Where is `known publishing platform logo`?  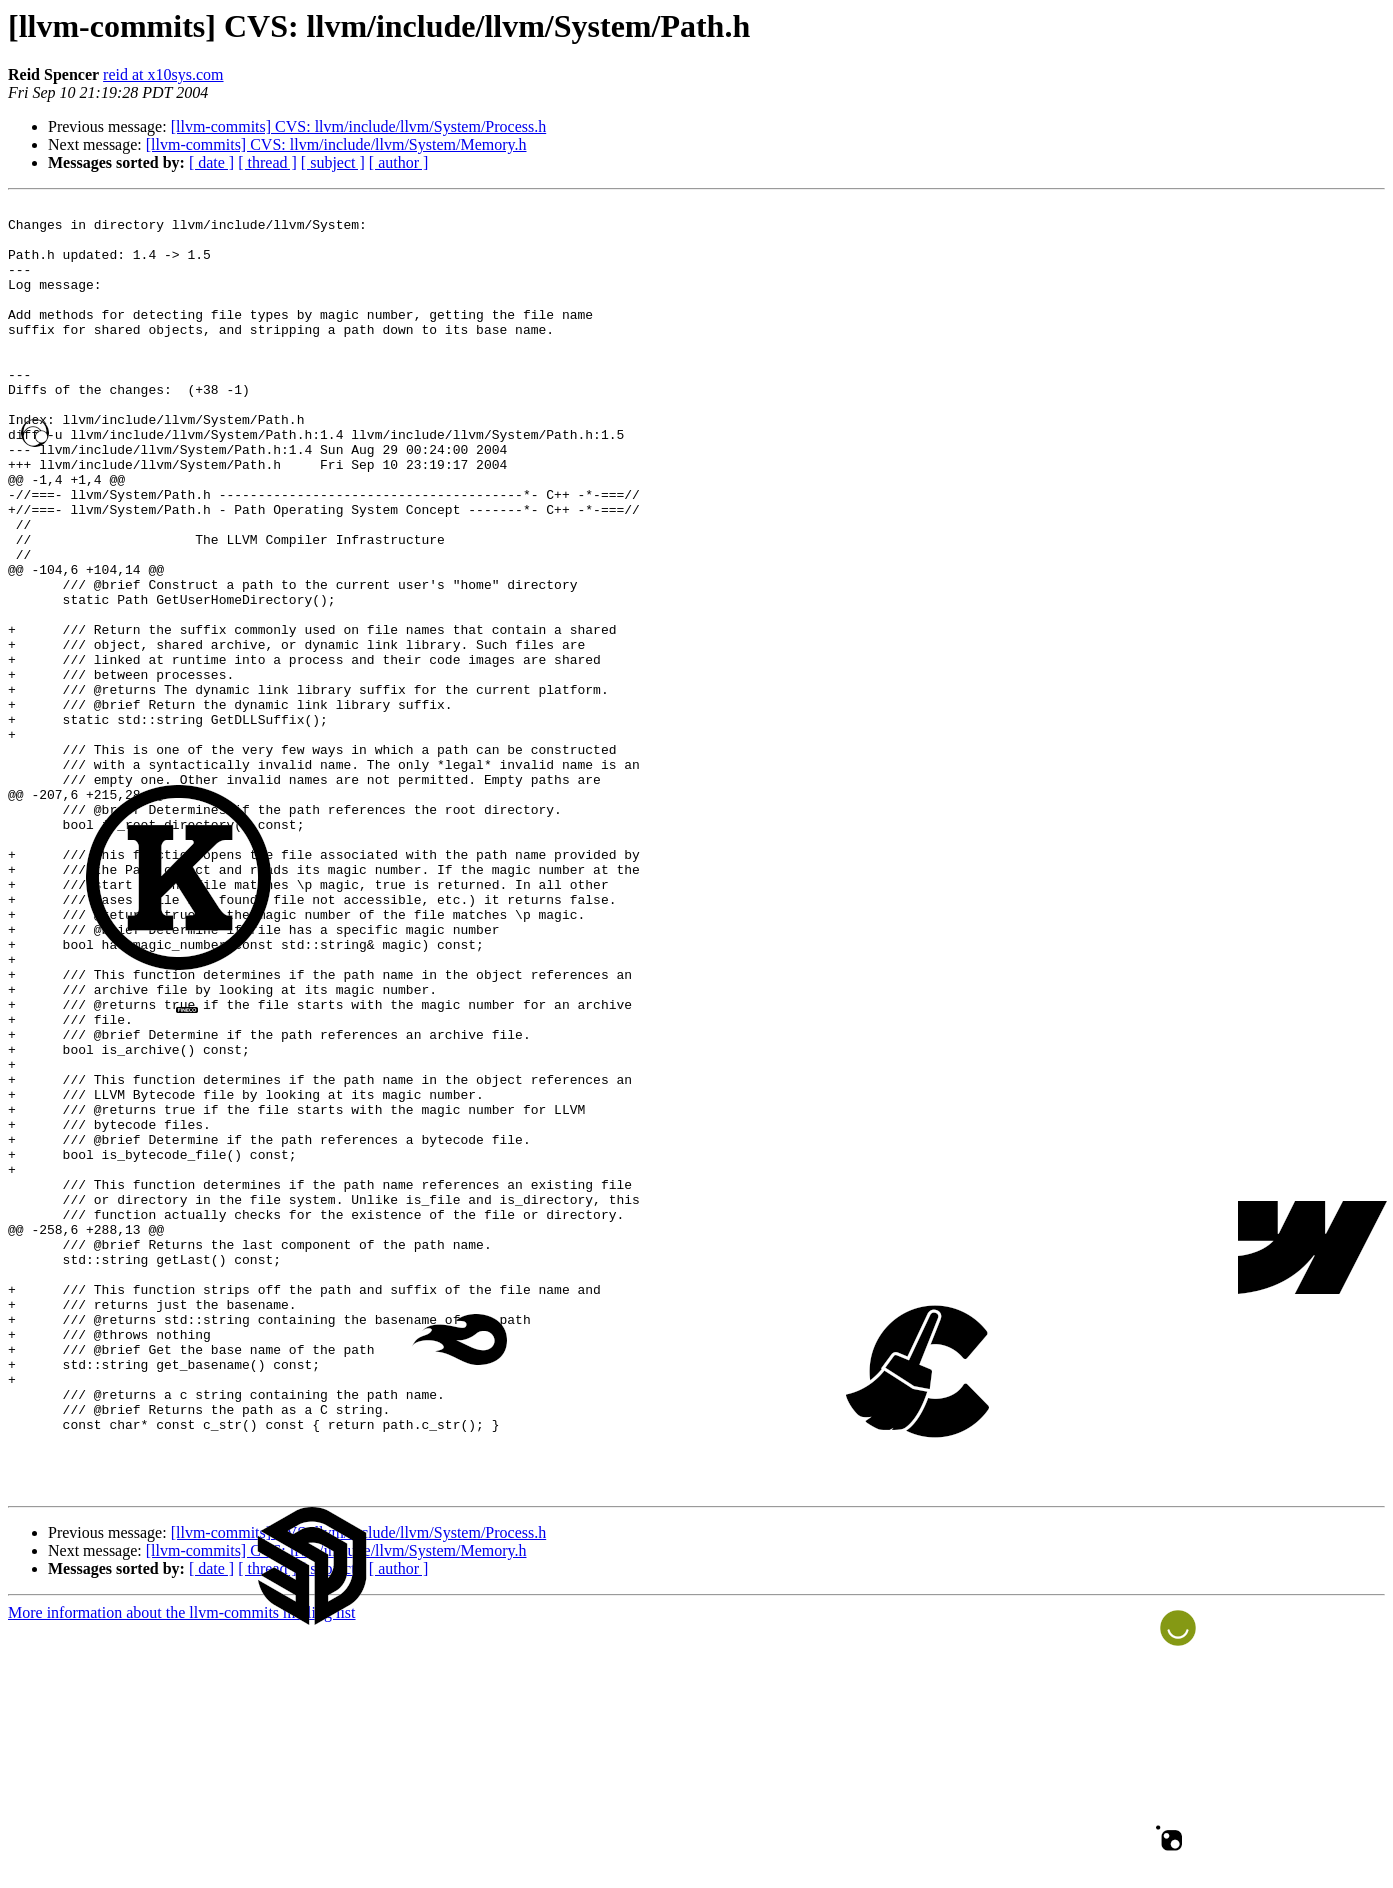
known publishing platform logo is located at coordinates (178, 877).